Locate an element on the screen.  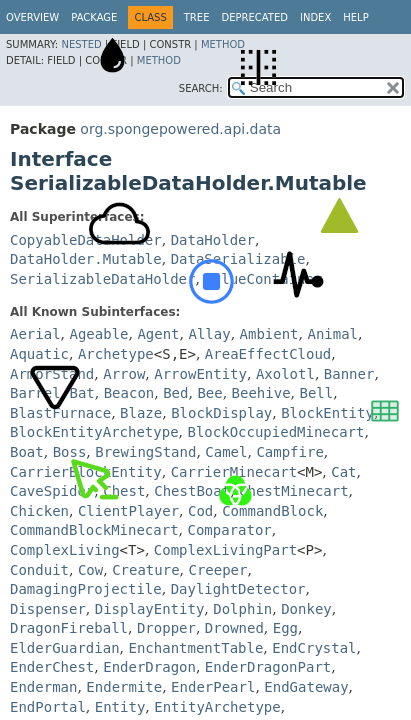
expand dropdown menu is located at coordinates (55, 386).